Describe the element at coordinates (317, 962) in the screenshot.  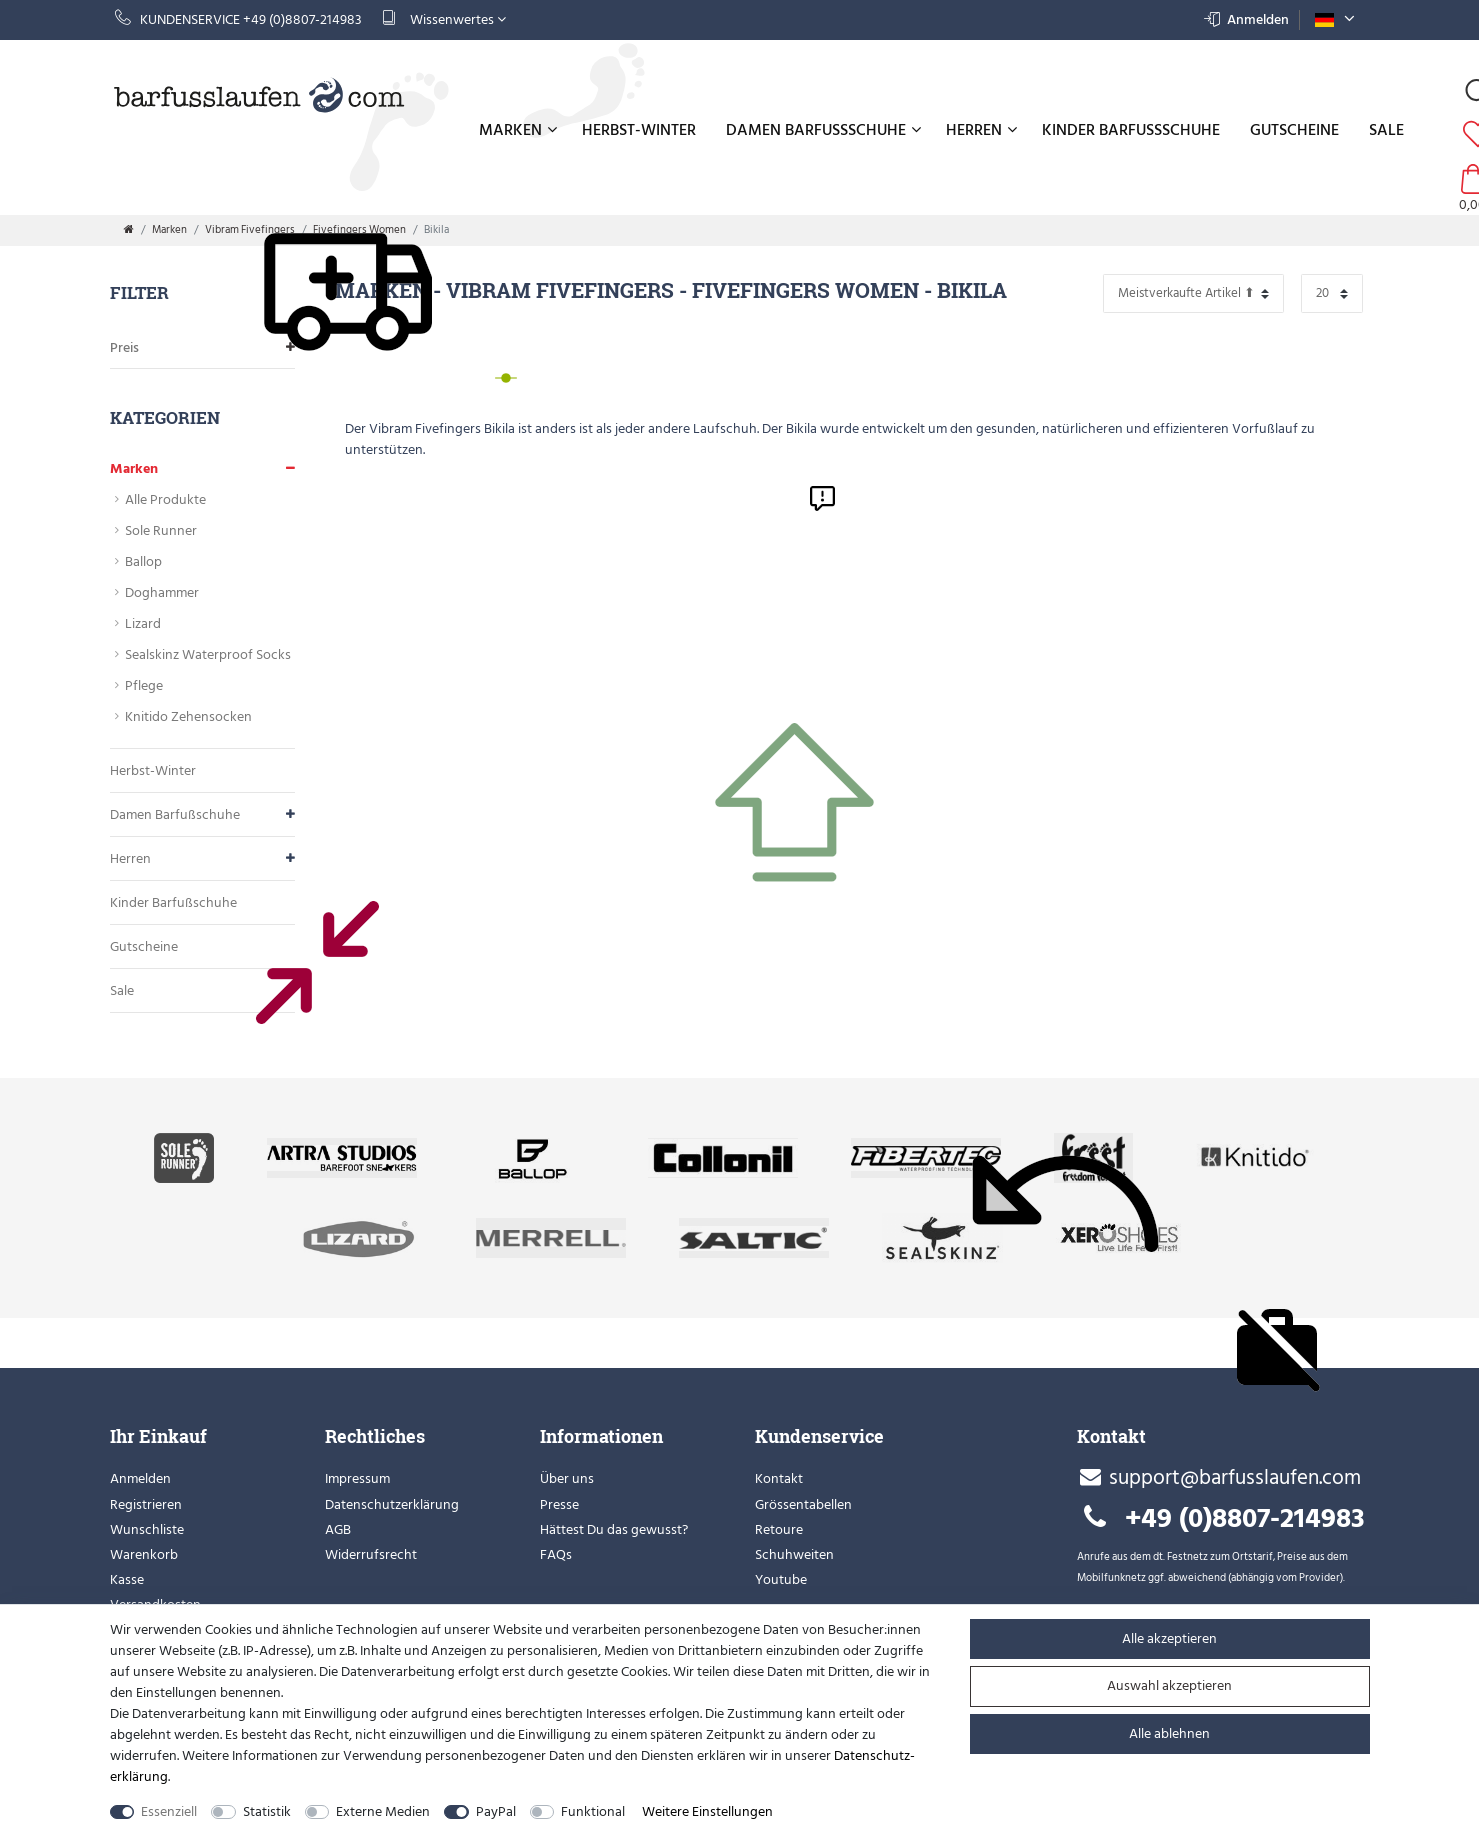
I see `minimize or collapse the current window` at that location.